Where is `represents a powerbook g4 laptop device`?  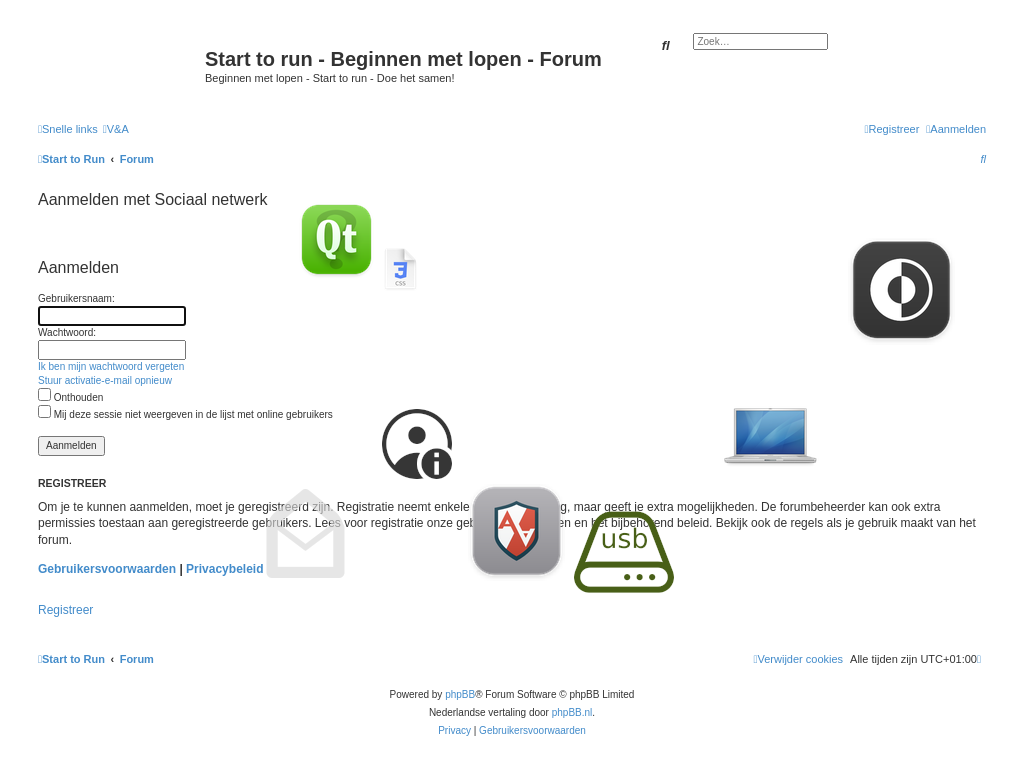
represents a powerbook g4 laptop device is located at coordinates (770, 432).